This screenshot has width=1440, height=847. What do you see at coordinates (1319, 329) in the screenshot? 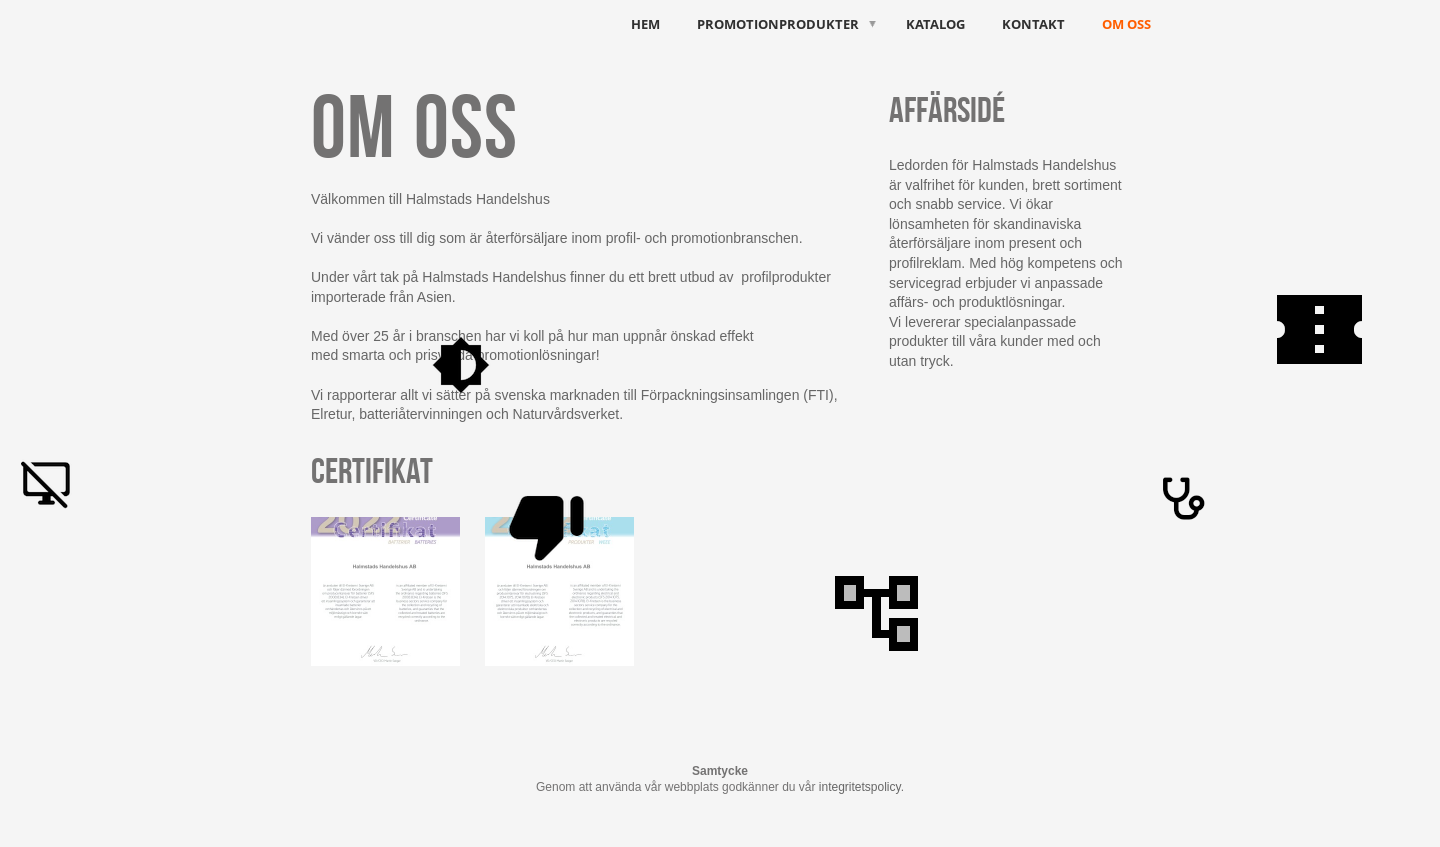
I see `view your tickets or passes` at bounding box center [1319, 329].